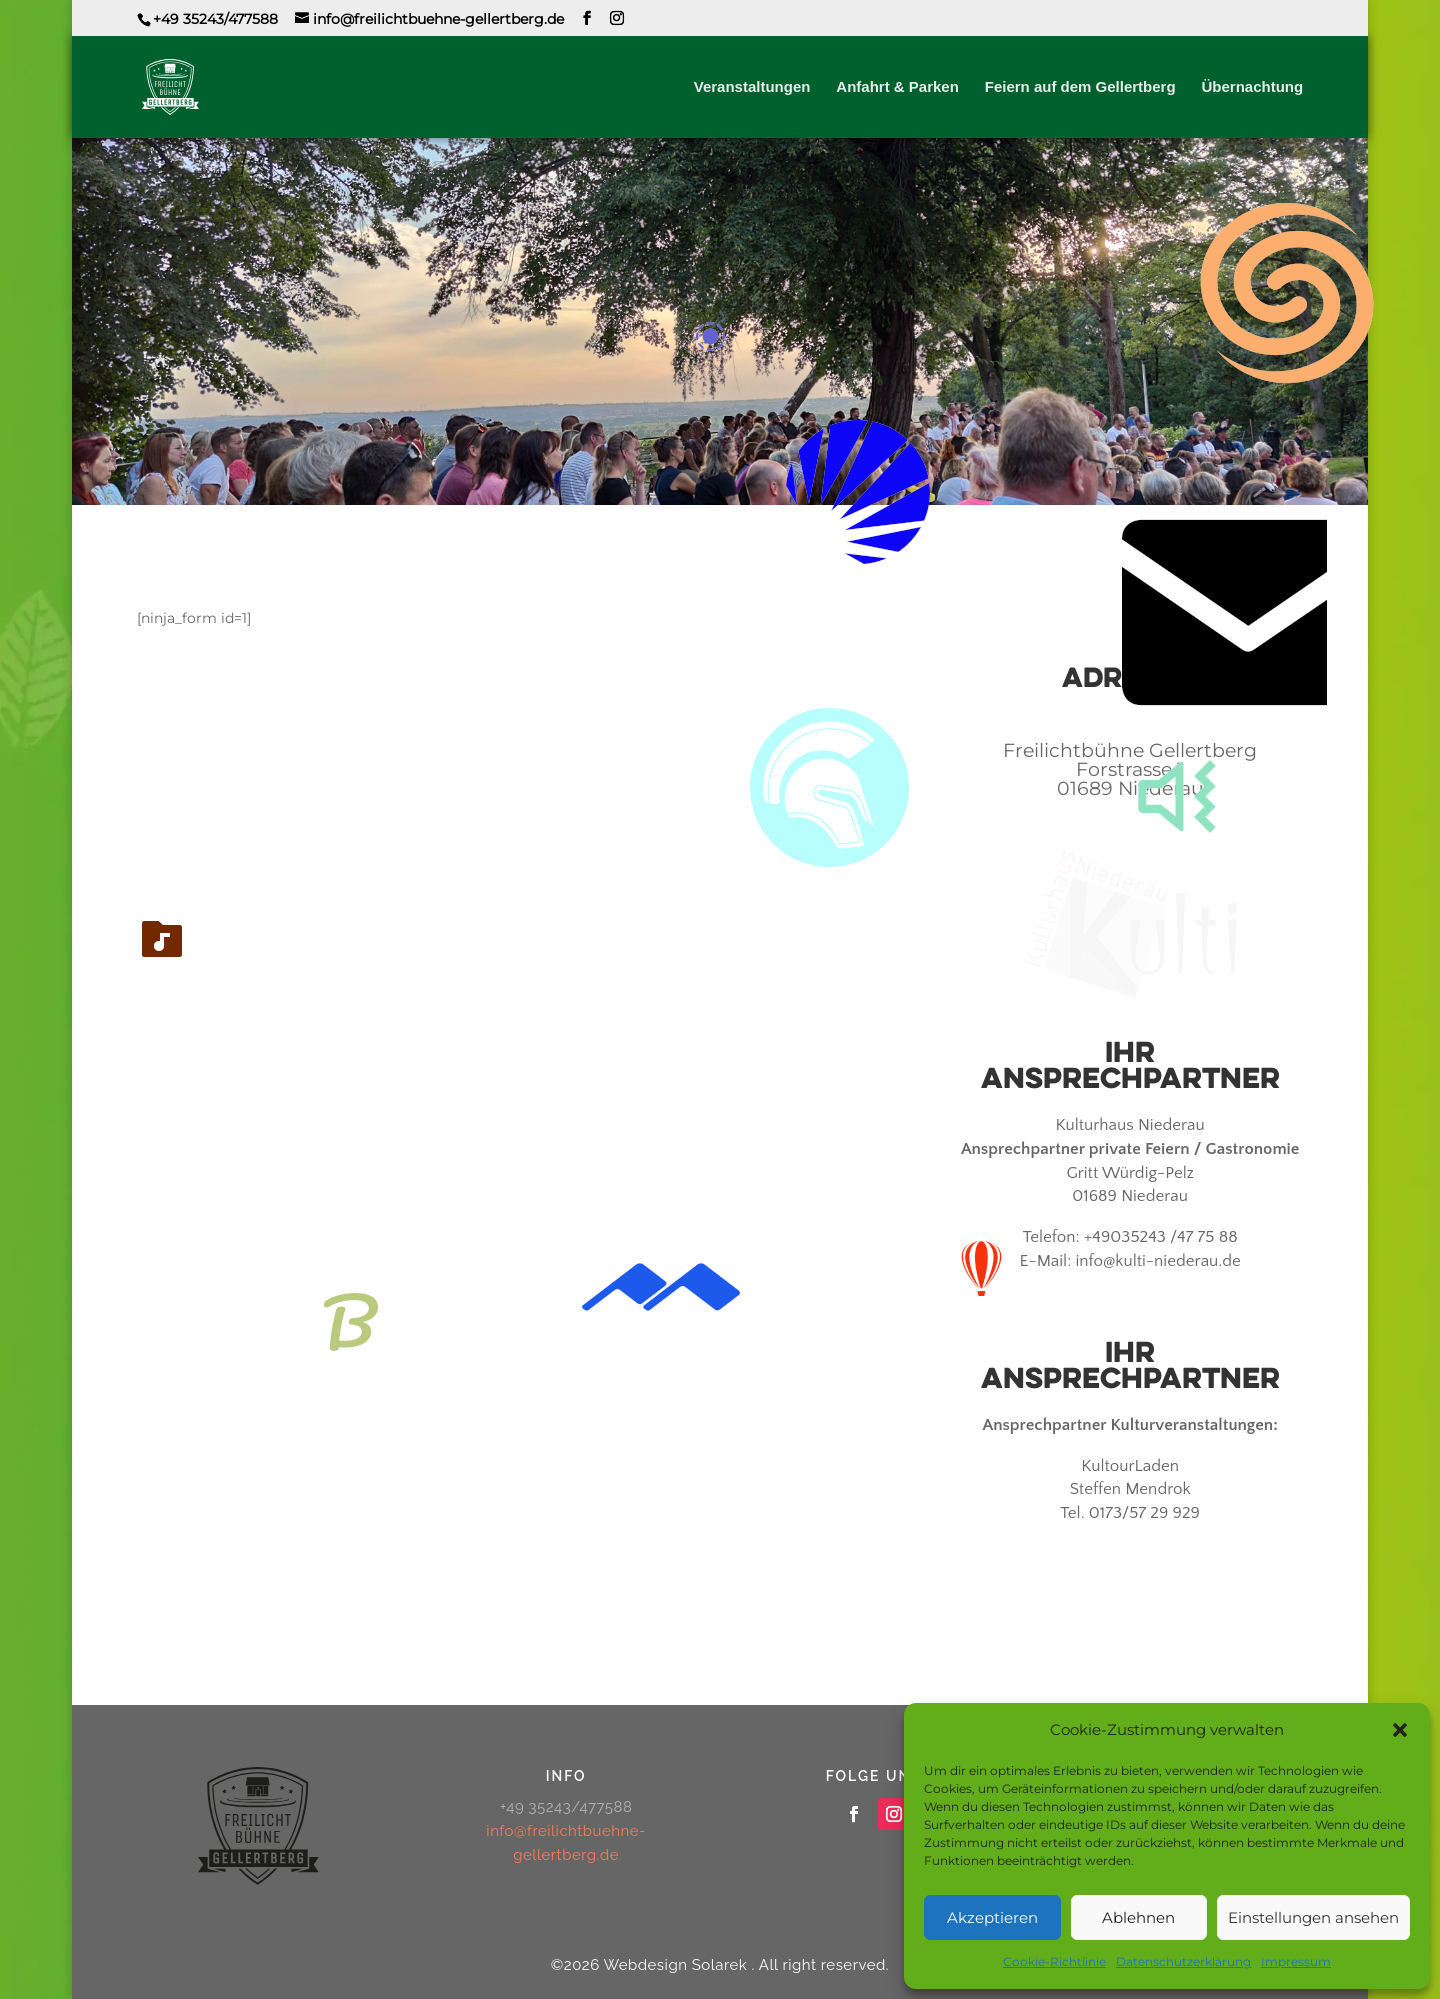 This screenshot has width=1440, height=1999. What do you see at coordinates (162, 939) in the screenshot?
I see `open your music folder` at bounding box center [162, 939].